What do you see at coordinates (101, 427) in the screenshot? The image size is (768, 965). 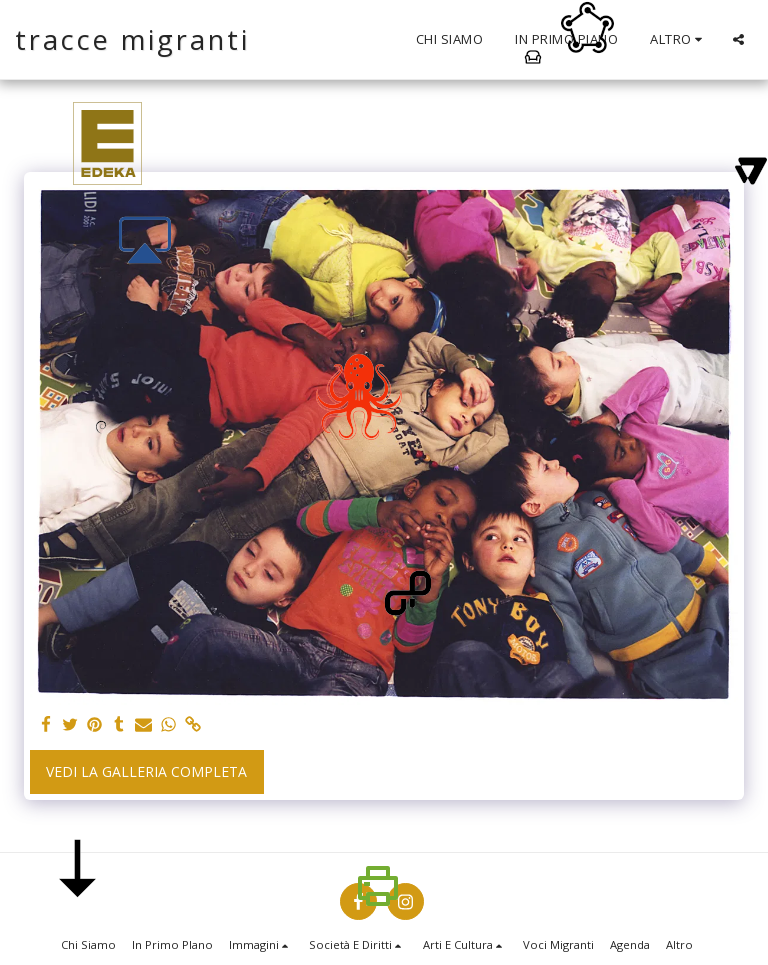 I see `debian linux operating system logo` at bounding box center [101, 427].